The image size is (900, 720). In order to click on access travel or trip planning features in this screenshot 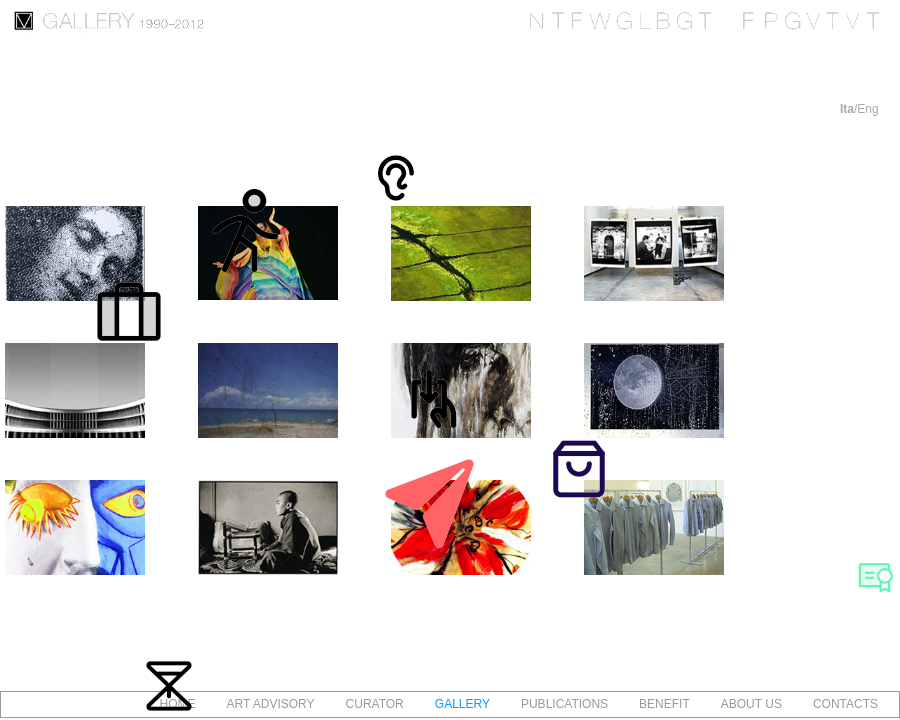, I will do `click(129, 314)`.